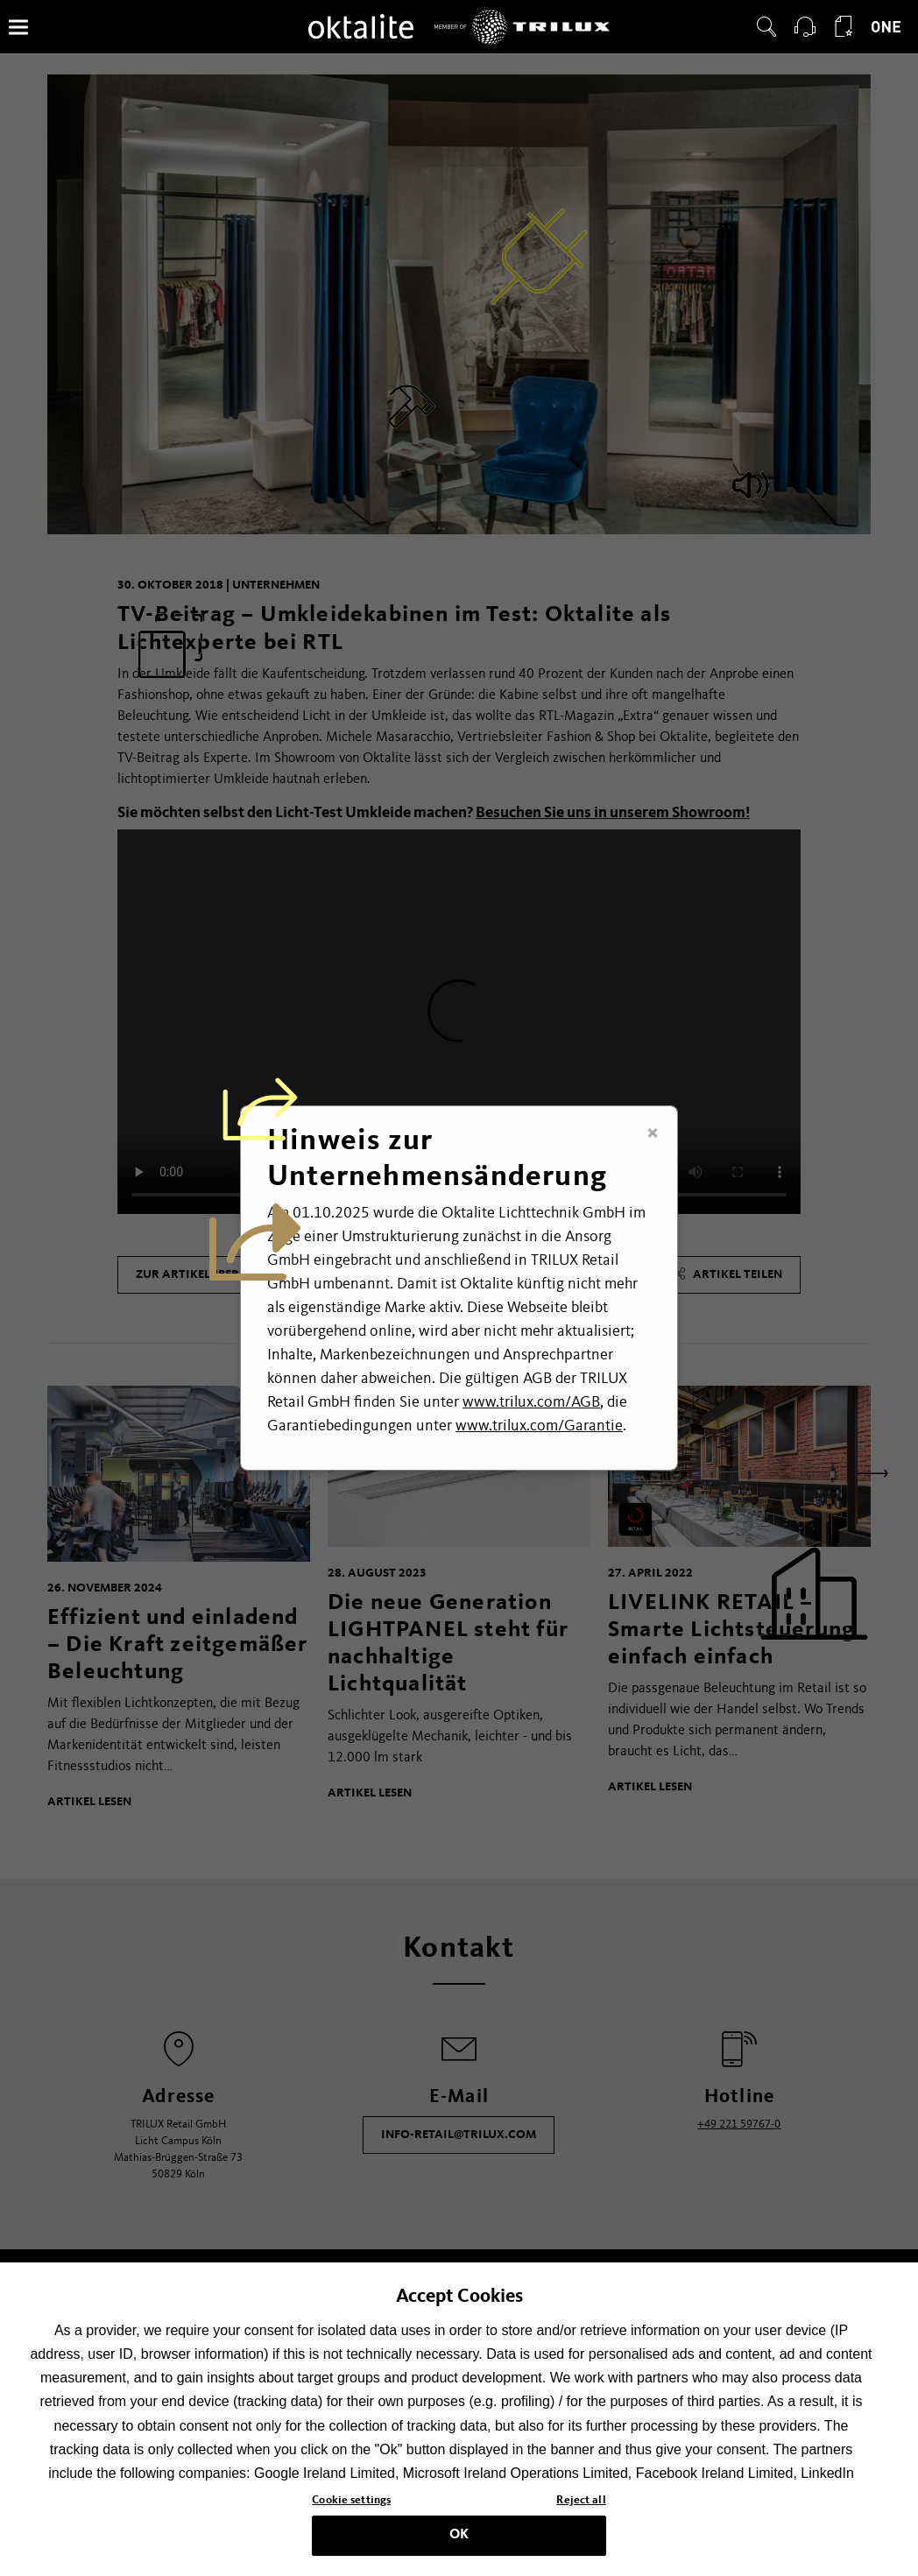  I want to click on view nearby buildings or offices, so click(814, 1597).